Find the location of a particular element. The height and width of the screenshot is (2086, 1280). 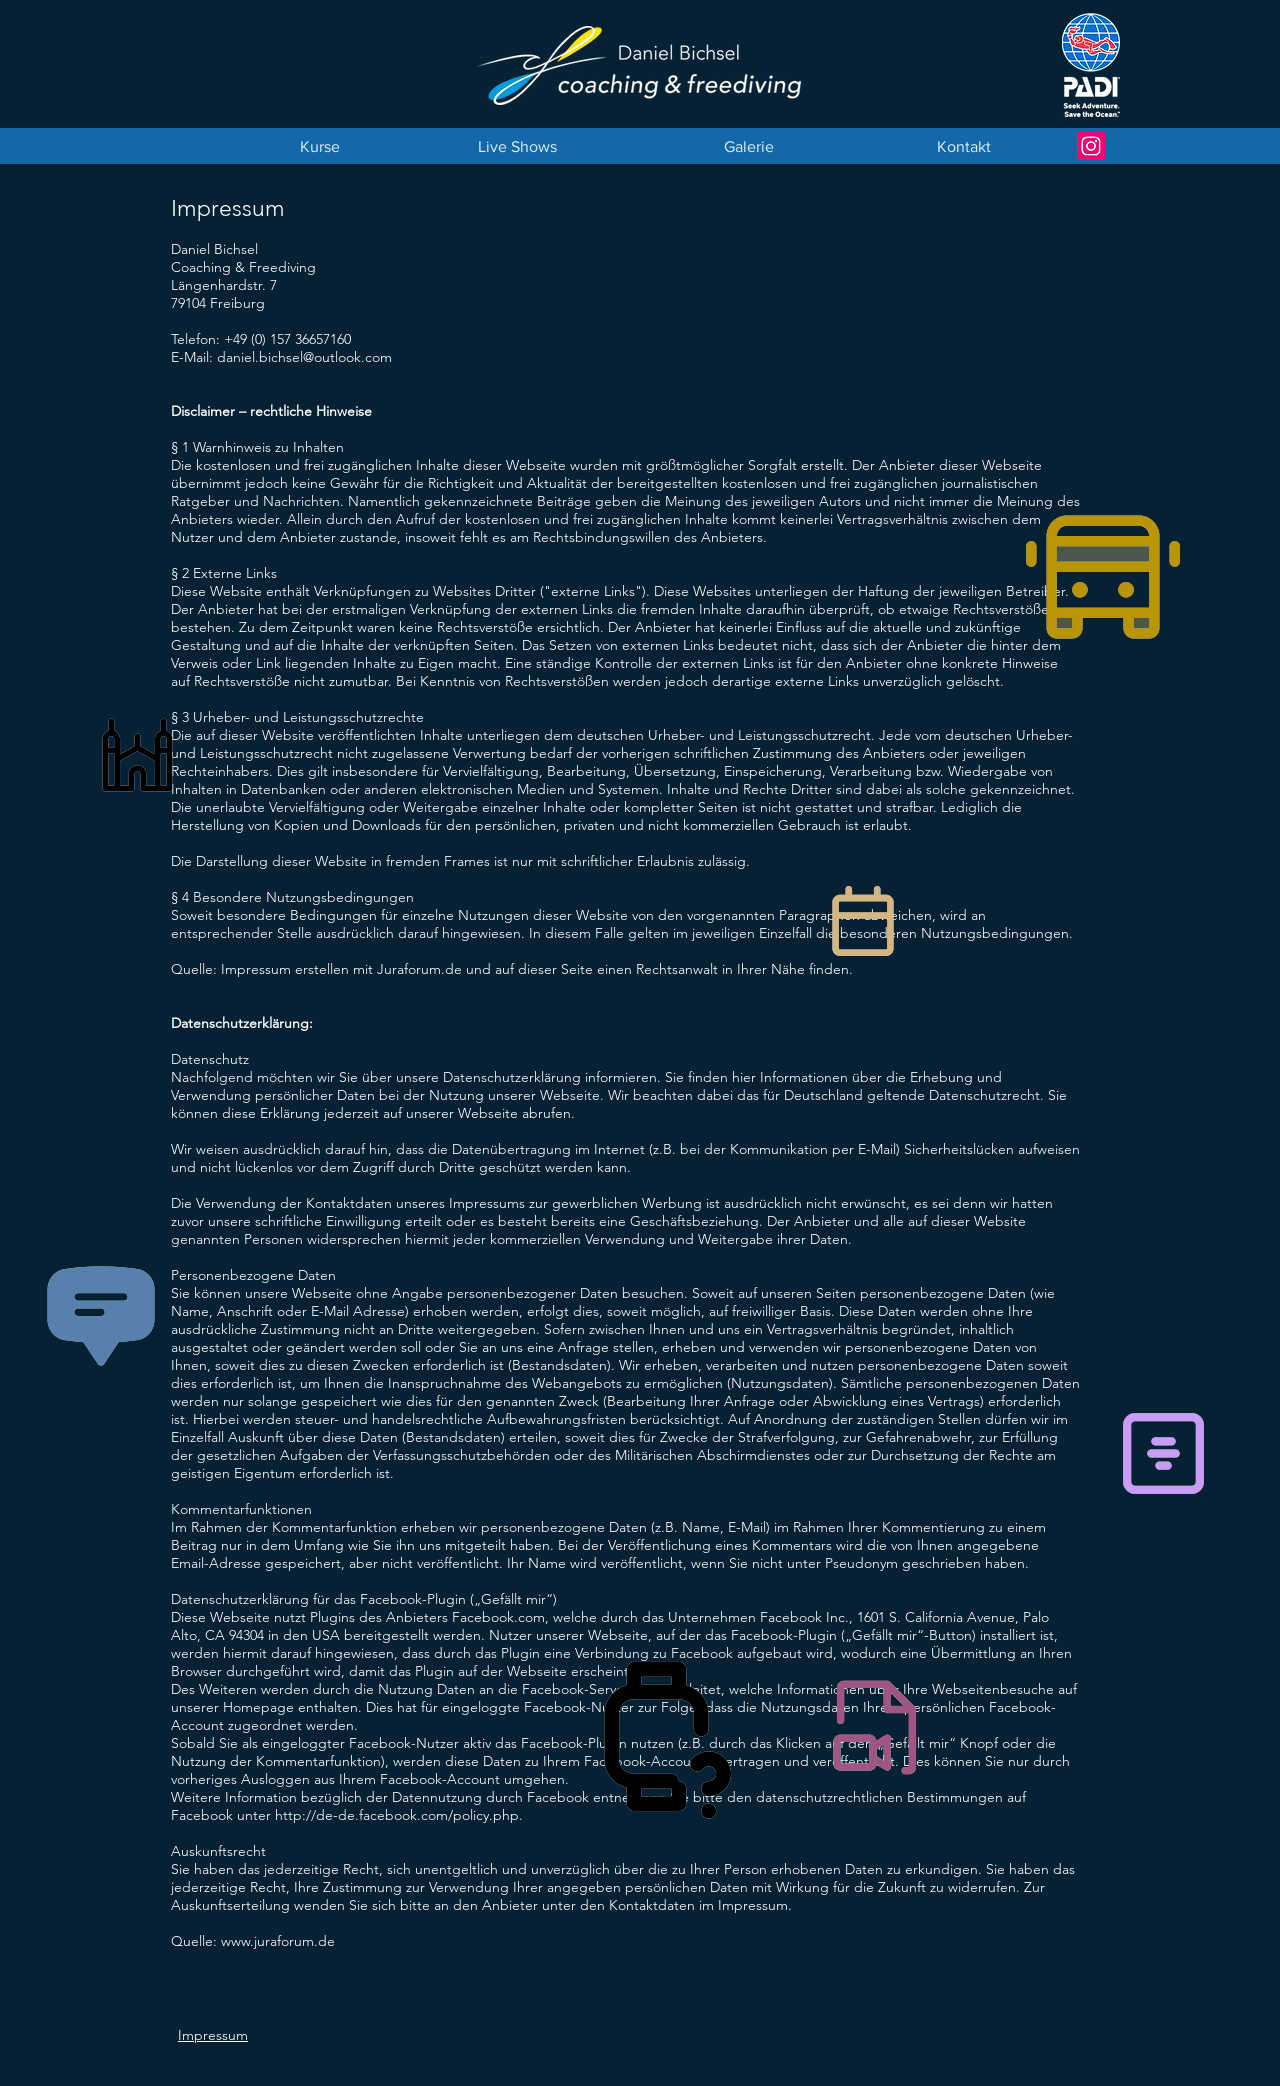

view public transit options is located at coordinates (1103, 577).